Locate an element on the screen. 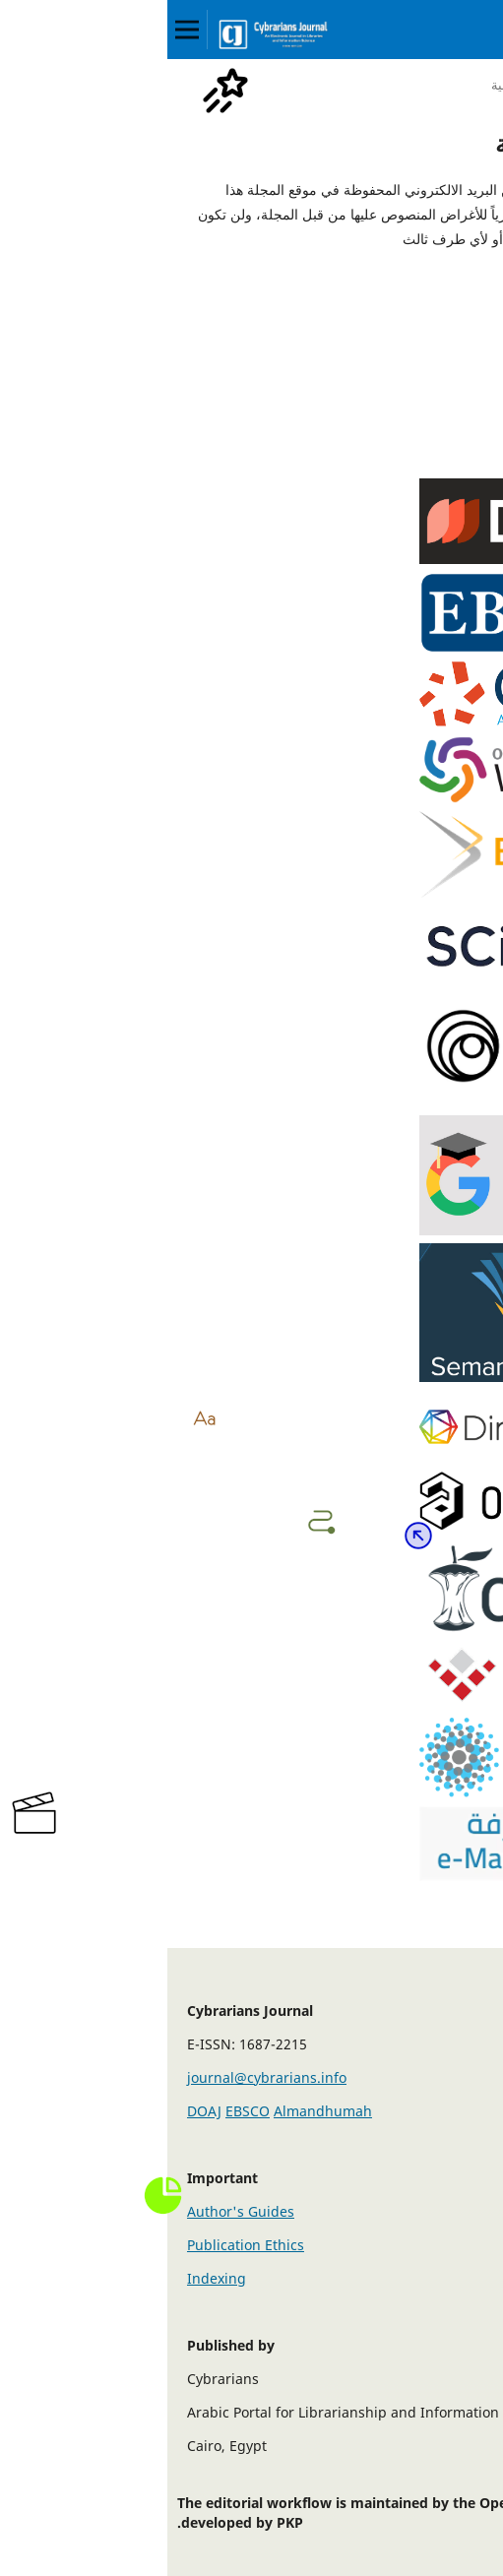 The height and width of the screenshot is (2576, 503). access video or movie content is located at coordinates (34, 1814).